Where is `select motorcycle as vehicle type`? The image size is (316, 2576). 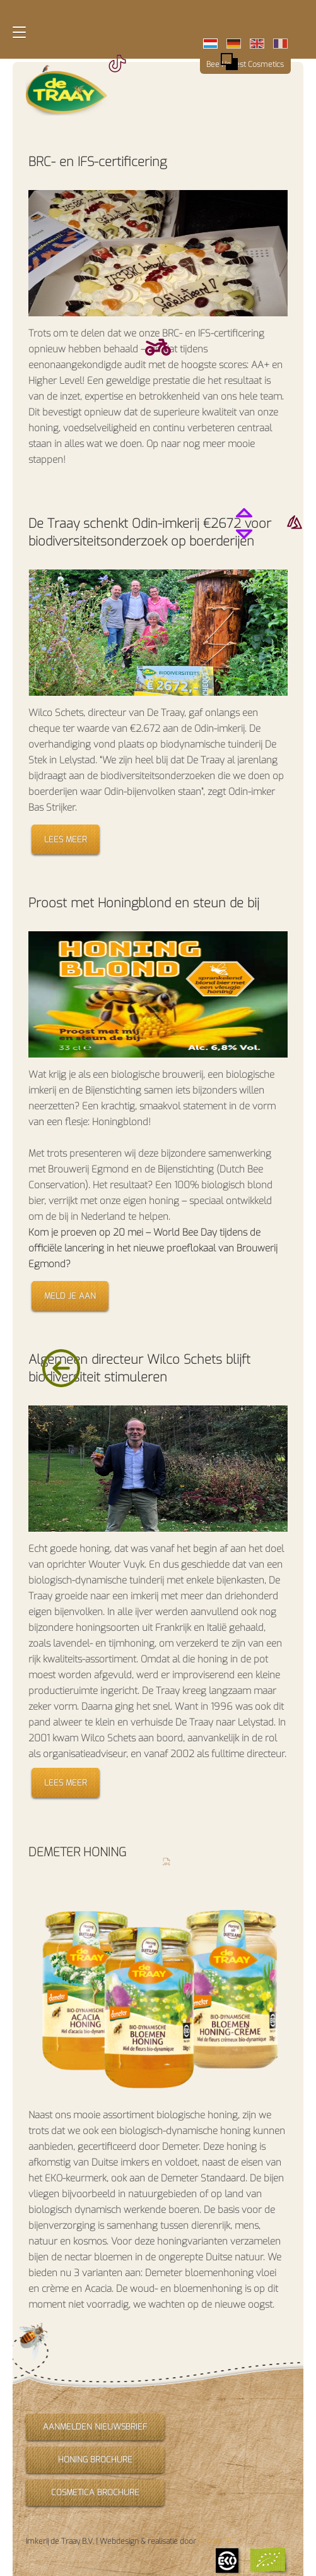 select motorcycle as vehicle type is located at coordinates (158, 347).